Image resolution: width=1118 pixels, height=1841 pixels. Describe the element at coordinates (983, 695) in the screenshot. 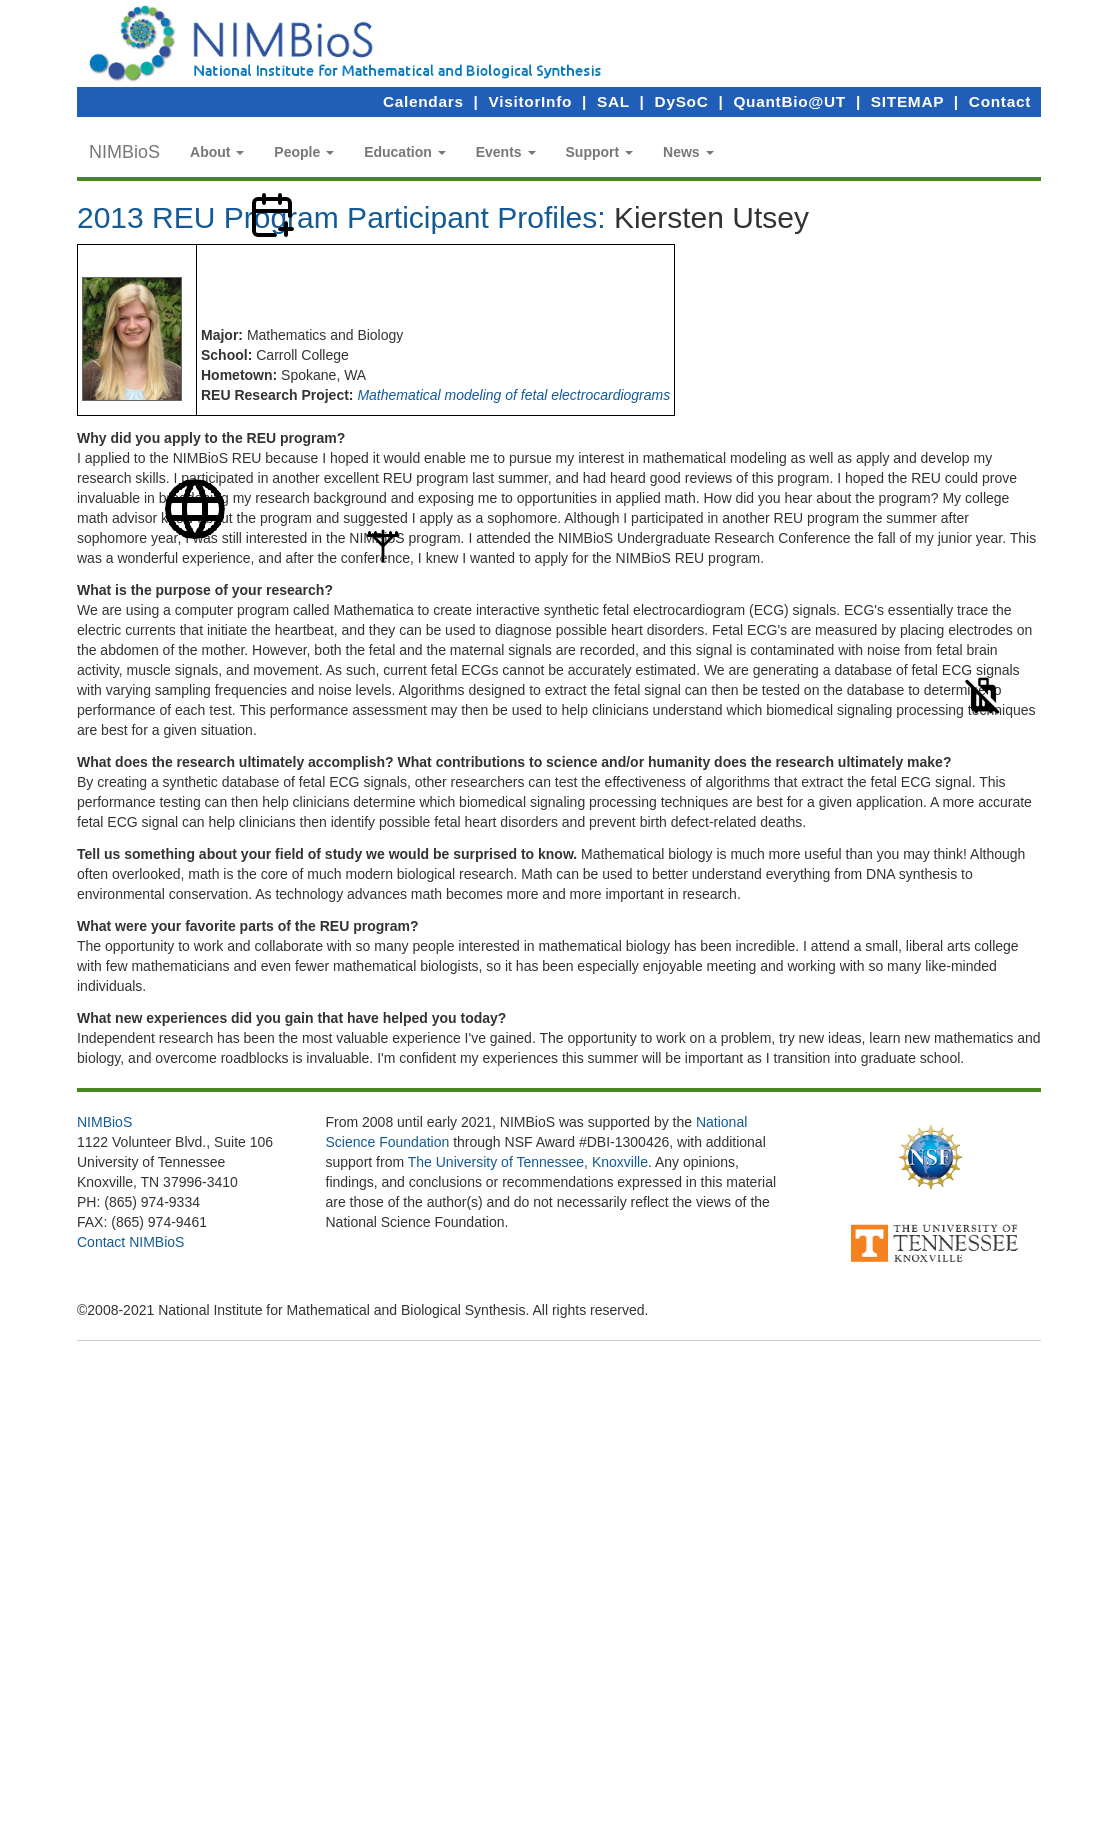

I see `no luggage allowed` at that location.